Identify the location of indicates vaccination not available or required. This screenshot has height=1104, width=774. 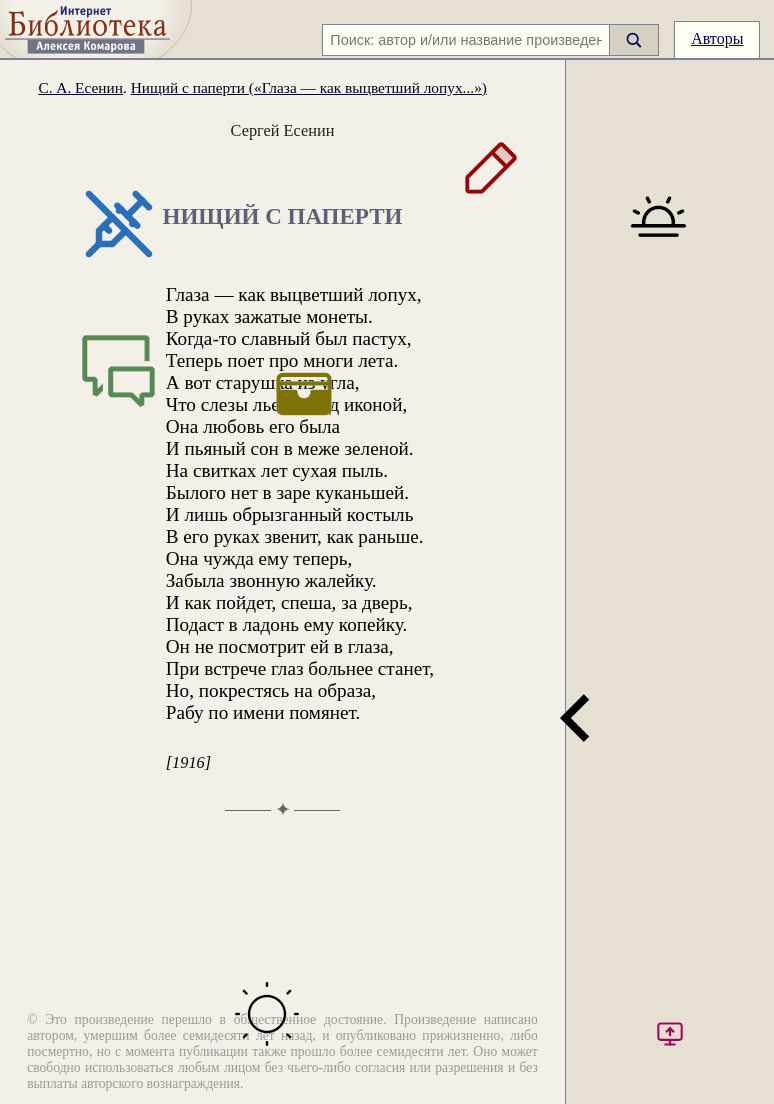
(119, 224).